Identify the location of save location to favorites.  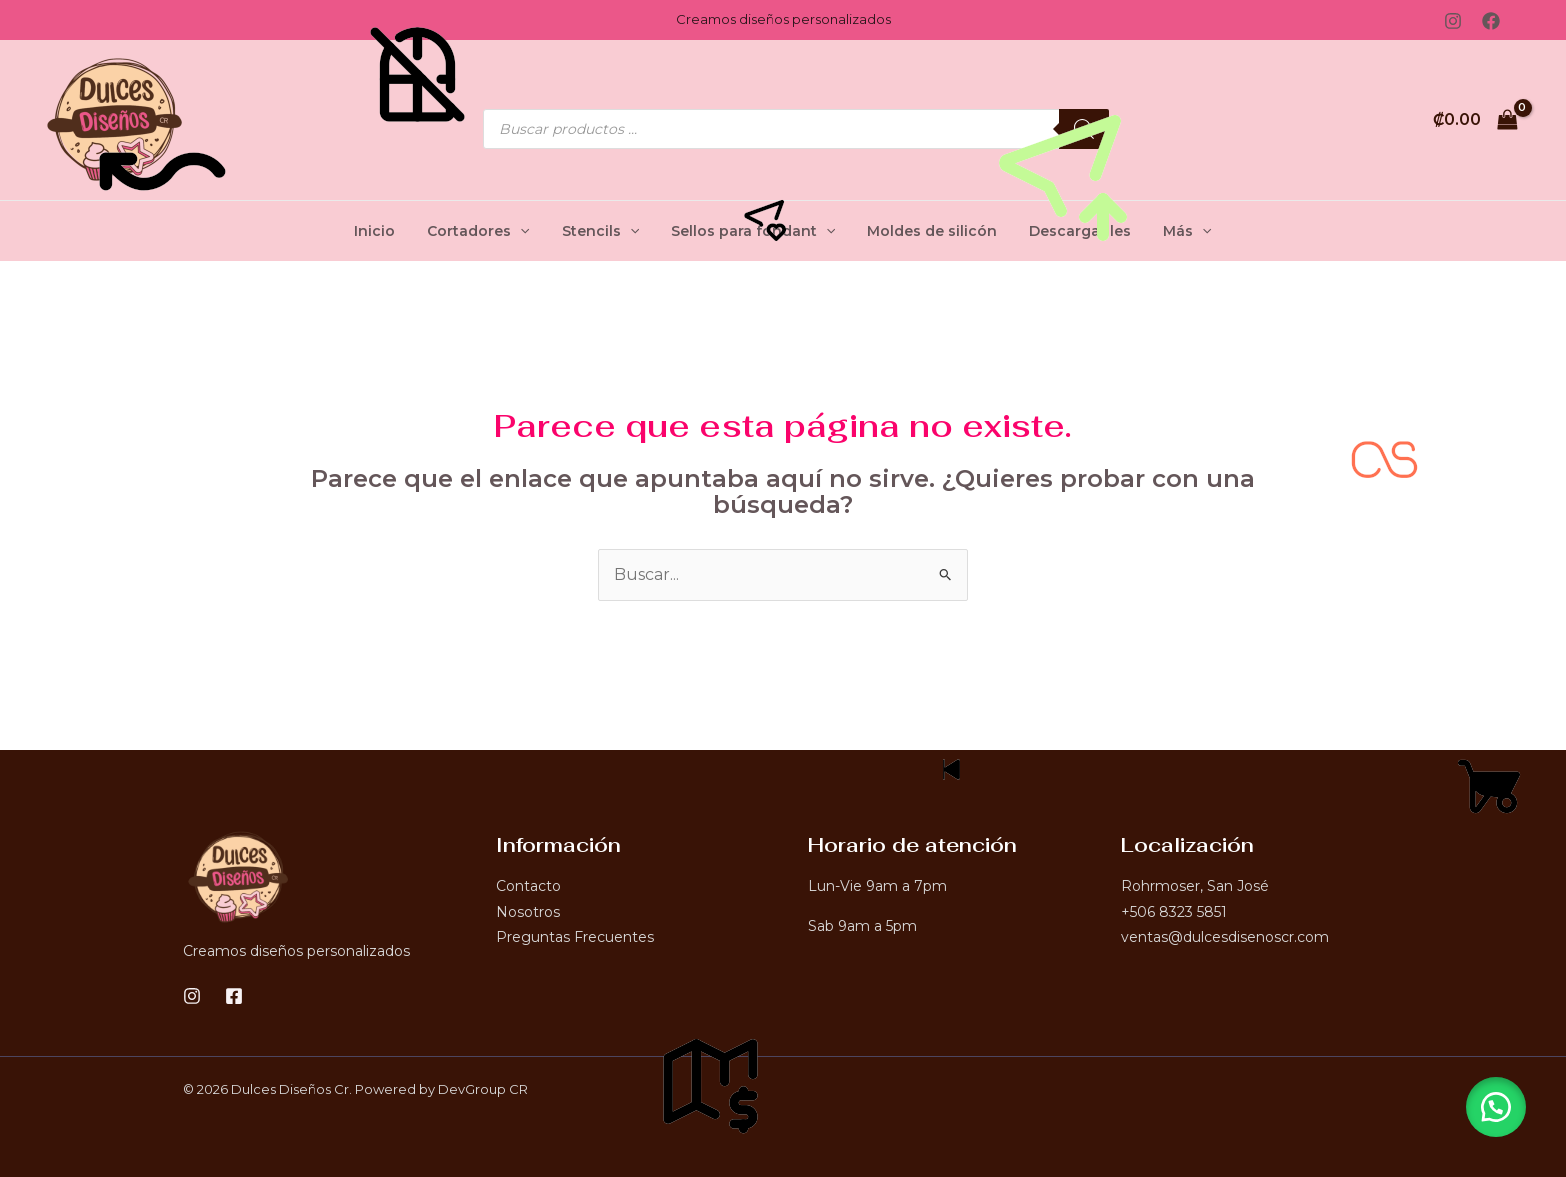
(764, 219).